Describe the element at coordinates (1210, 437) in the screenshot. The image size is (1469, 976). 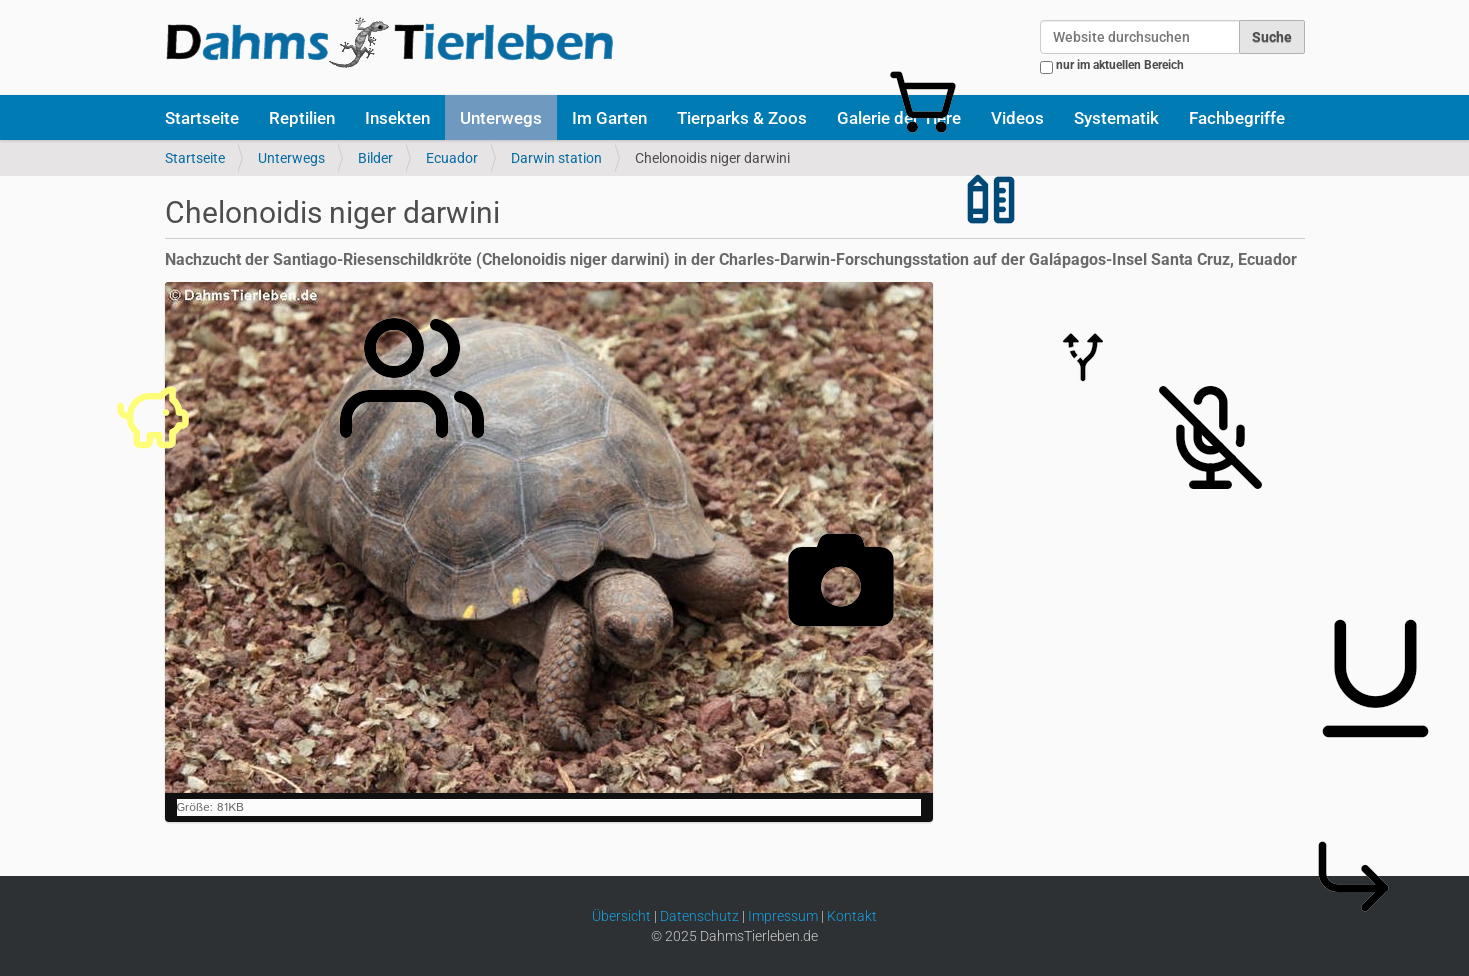
I see `mute your microphone` at that location.